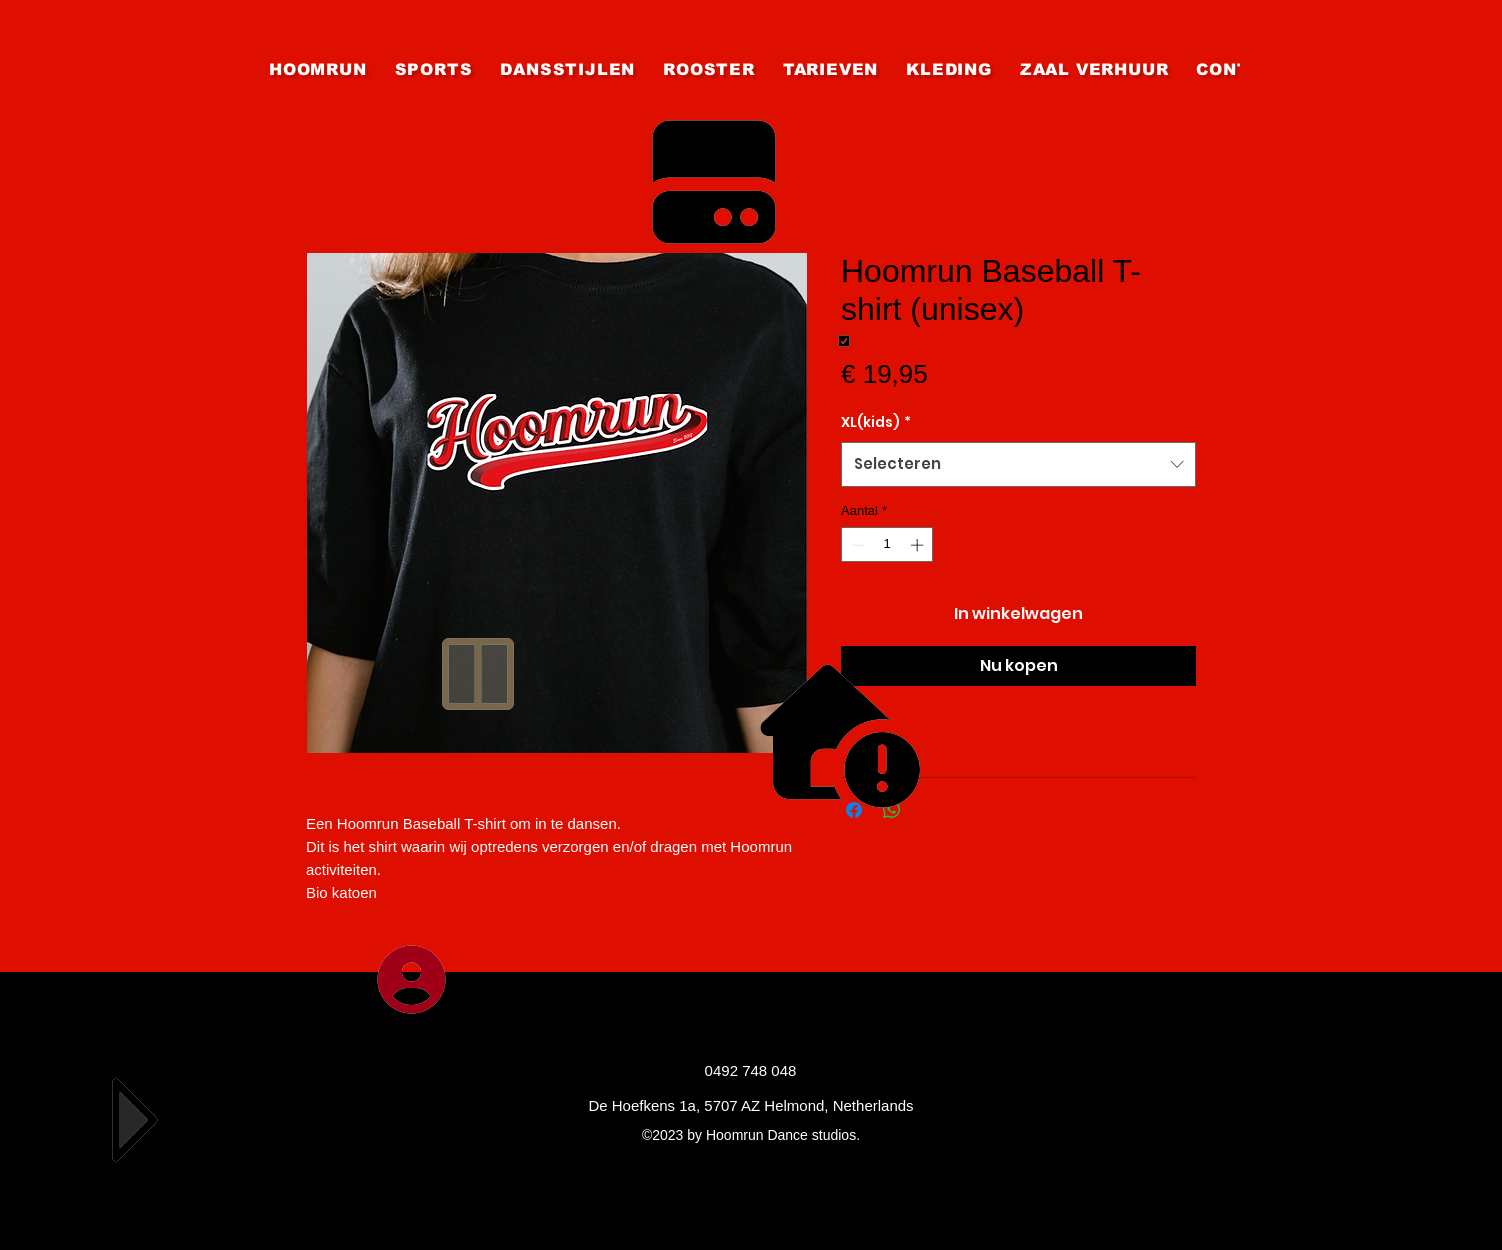 This screenshot has width=1502, height=1250. I want to click on access storage or hard drive settings, so click(714, 182).